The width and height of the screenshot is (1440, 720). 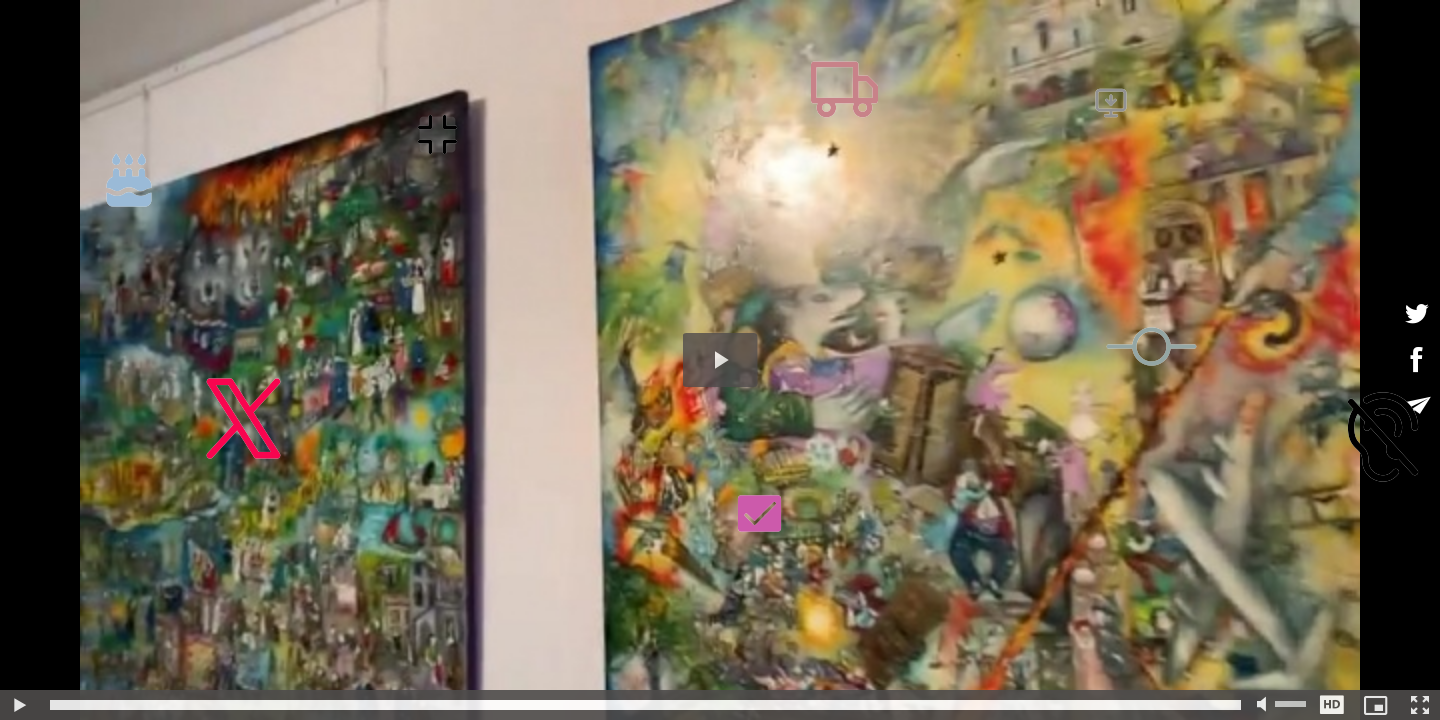 I want to click on indicates hearing assistance is disabled, so click(x=1383, y=437).